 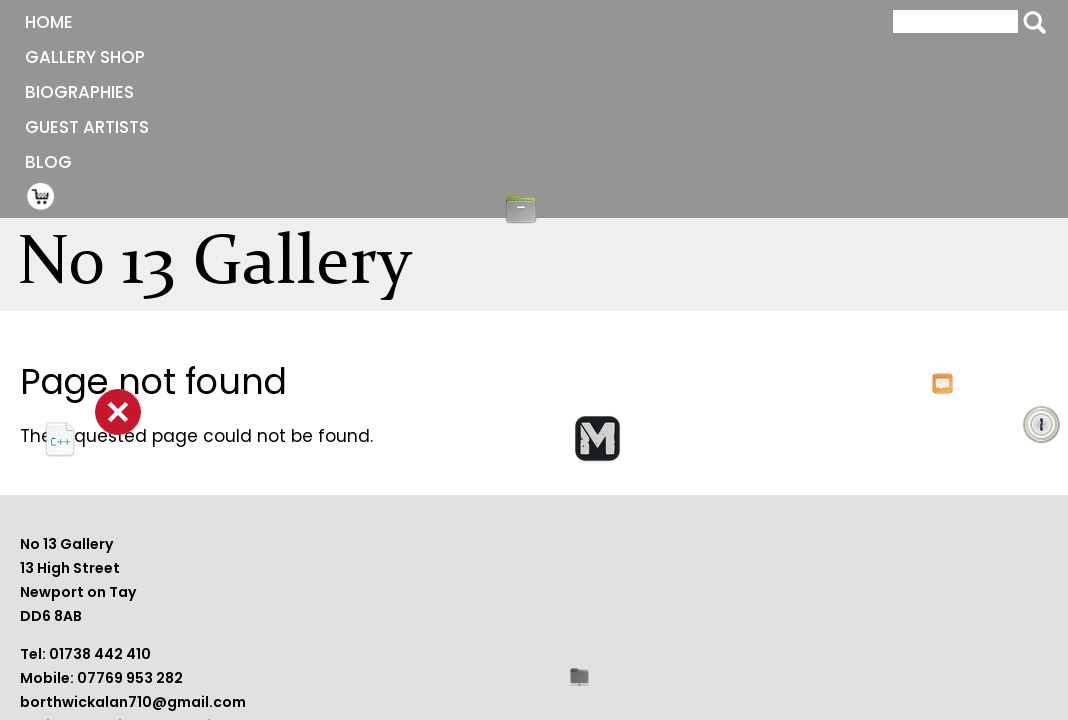 I want to click on open instant messaging app, so click(x=942, y=383).